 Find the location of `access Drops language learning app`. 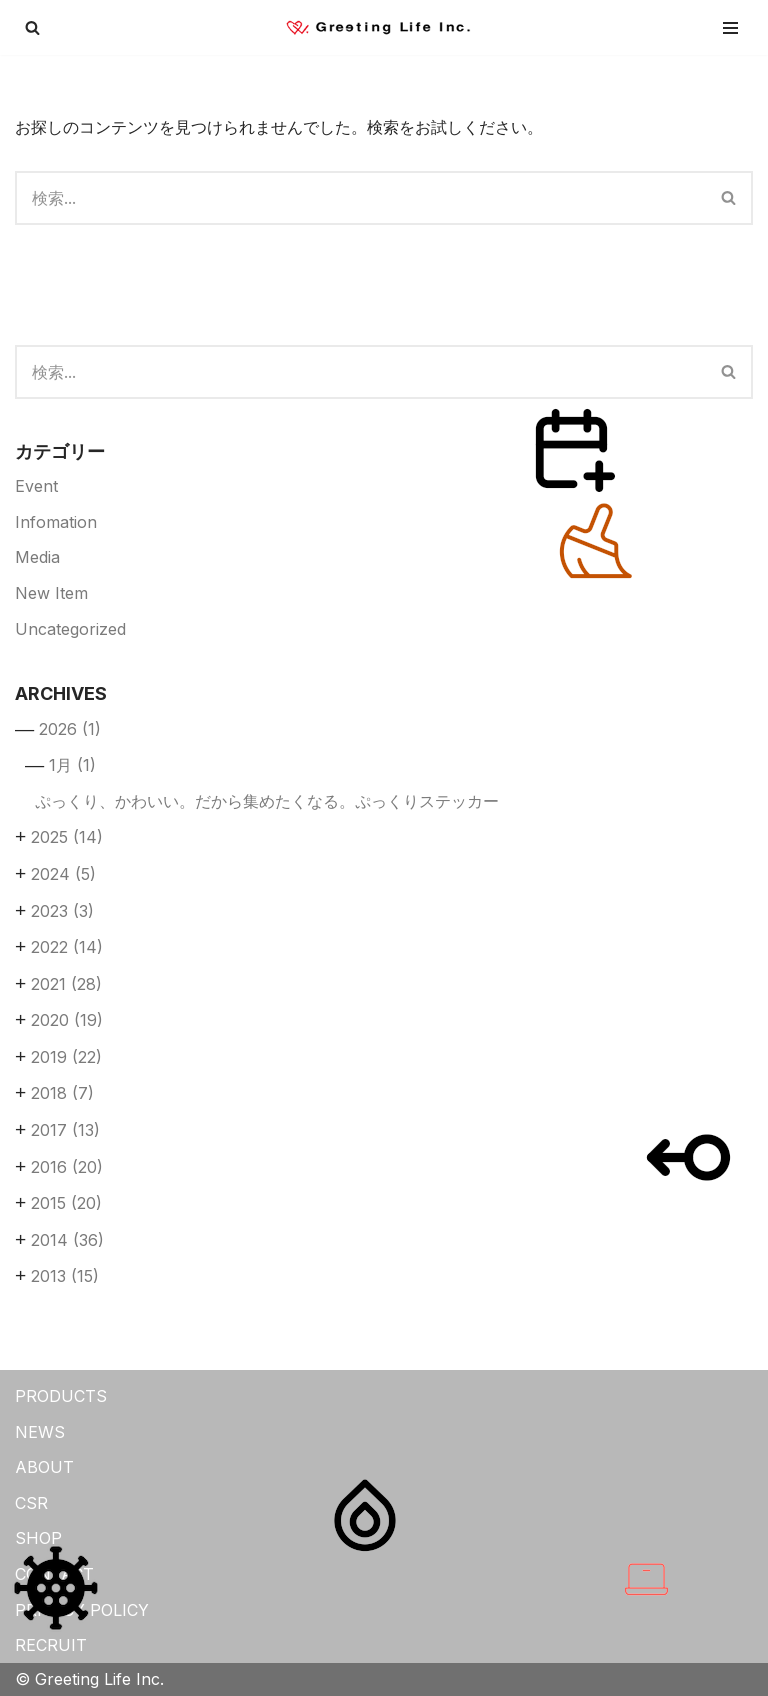

access Drops language learning app is located at coordinates (365, 1517).